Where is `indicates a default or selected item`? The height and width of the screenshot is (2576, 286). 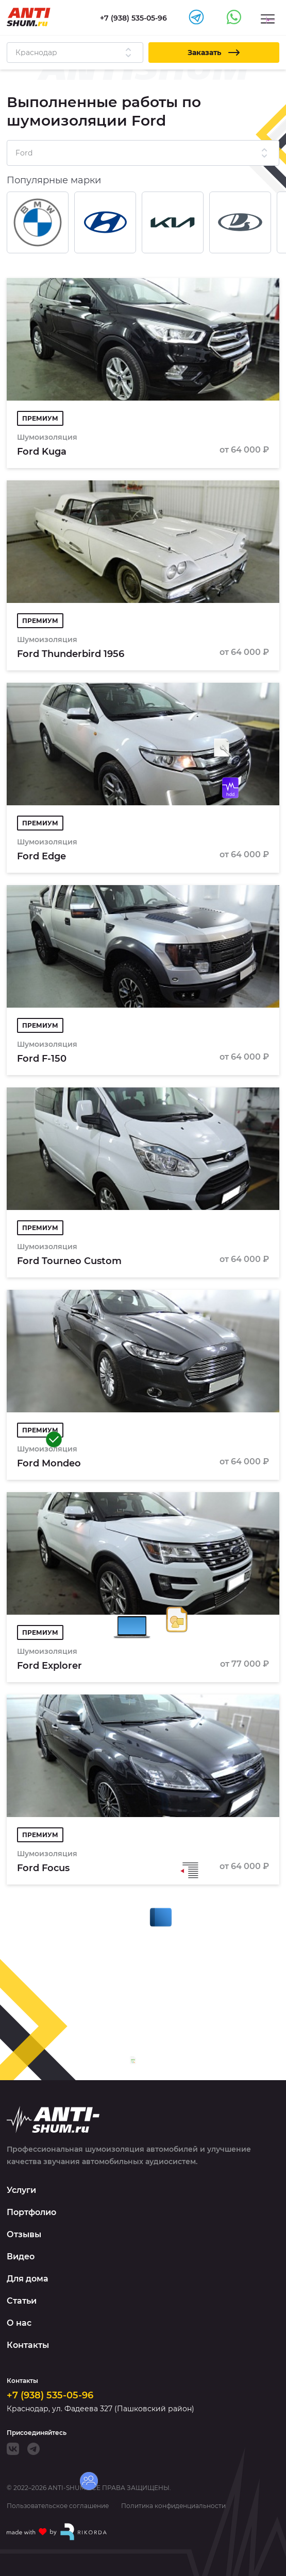
indicates a default or selected item is located at coordinates (54, 1439).